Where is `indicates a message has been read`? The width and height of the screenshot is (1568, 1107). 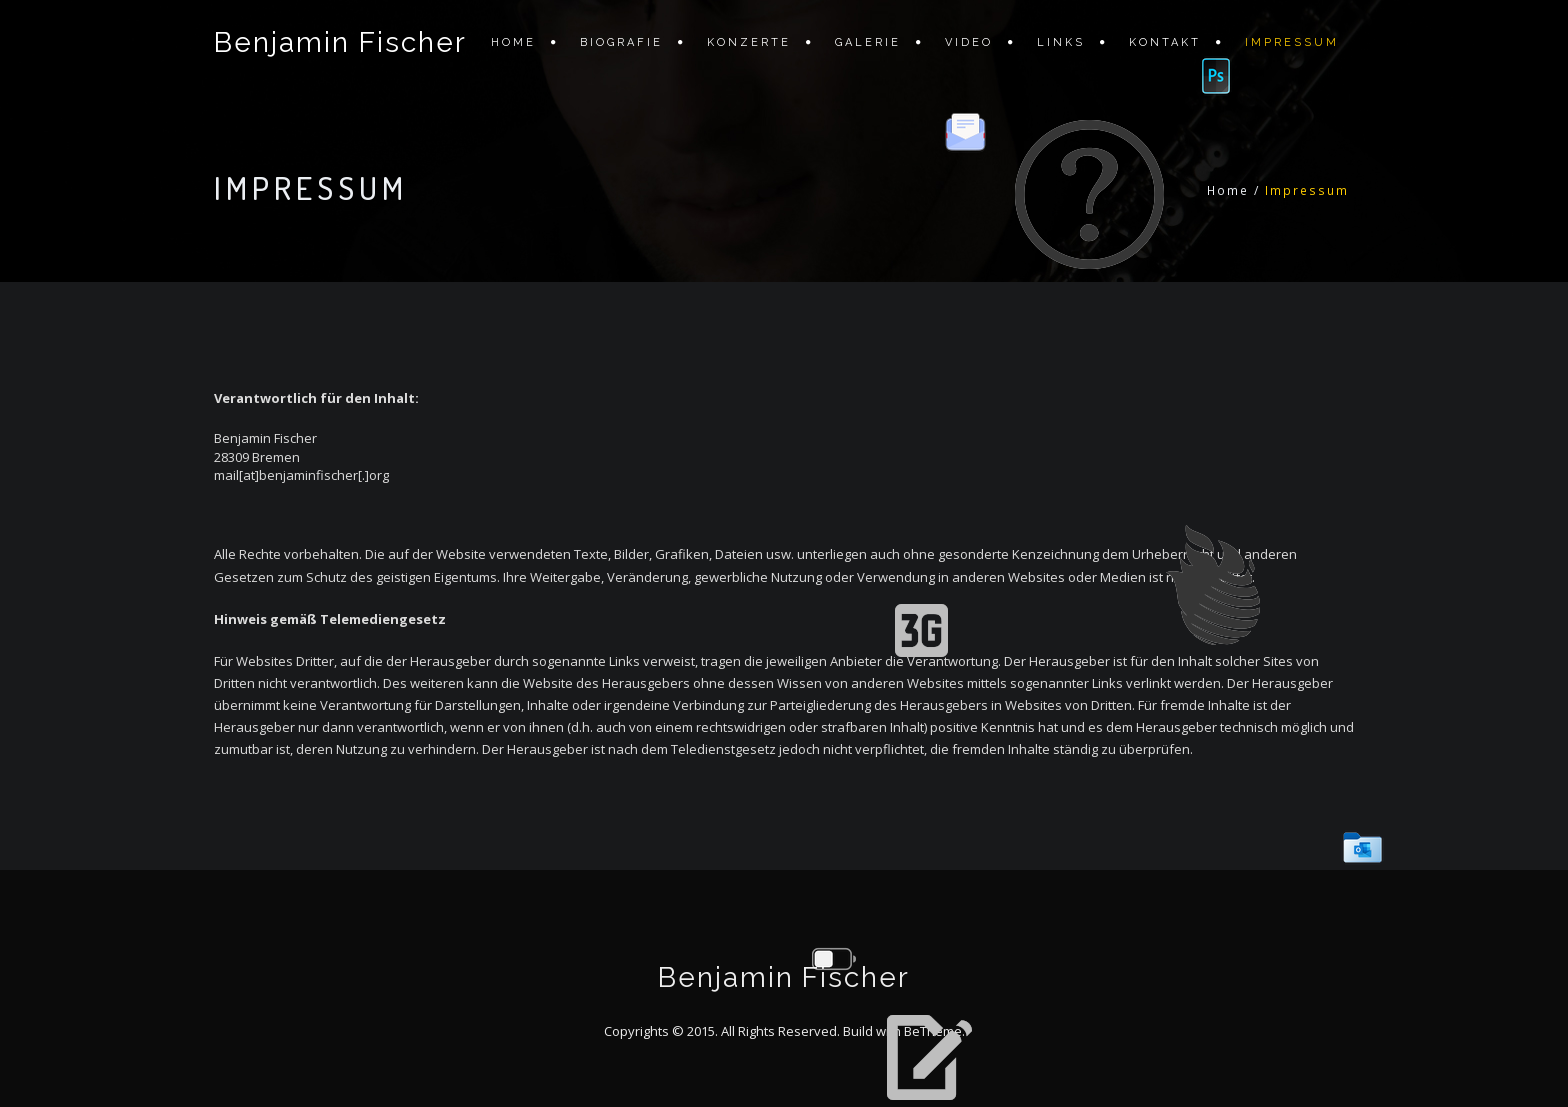 indicates a message has been read is located at coordinates (965, 132).